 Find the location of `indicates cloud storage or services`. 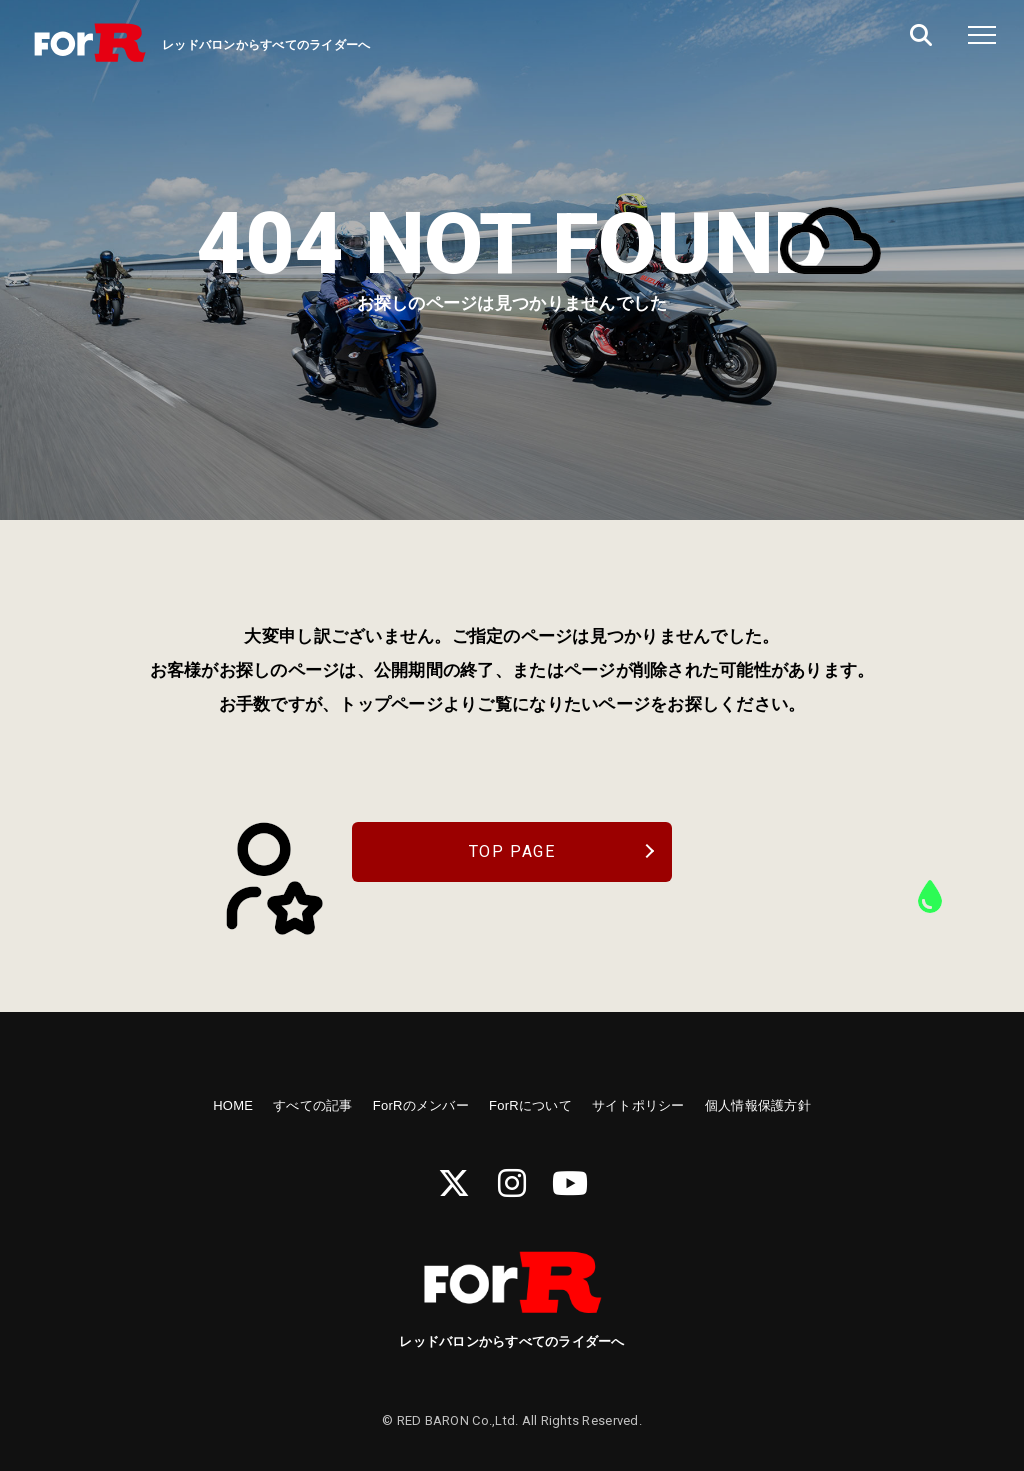

indicates cloud storage or services is located at coordinates (830, 240).